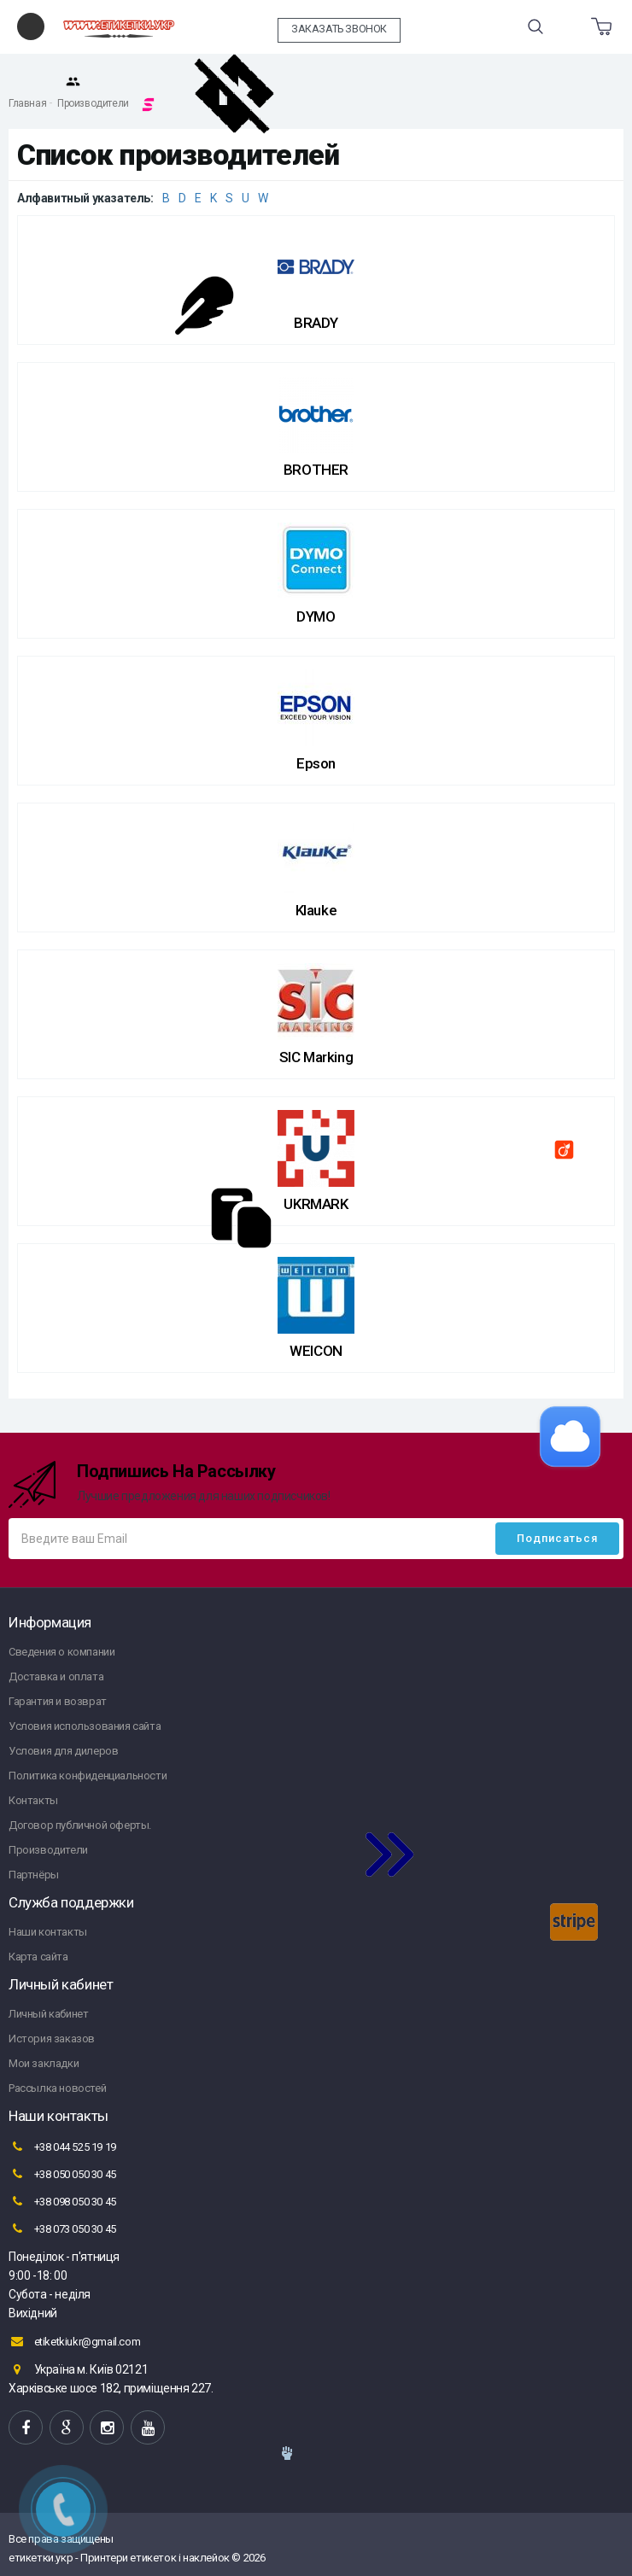  What do you see at coordinates (241, 1218) in the screenshot?
I see `paste copied content from clipboard` at bounding box center [241, 1218].